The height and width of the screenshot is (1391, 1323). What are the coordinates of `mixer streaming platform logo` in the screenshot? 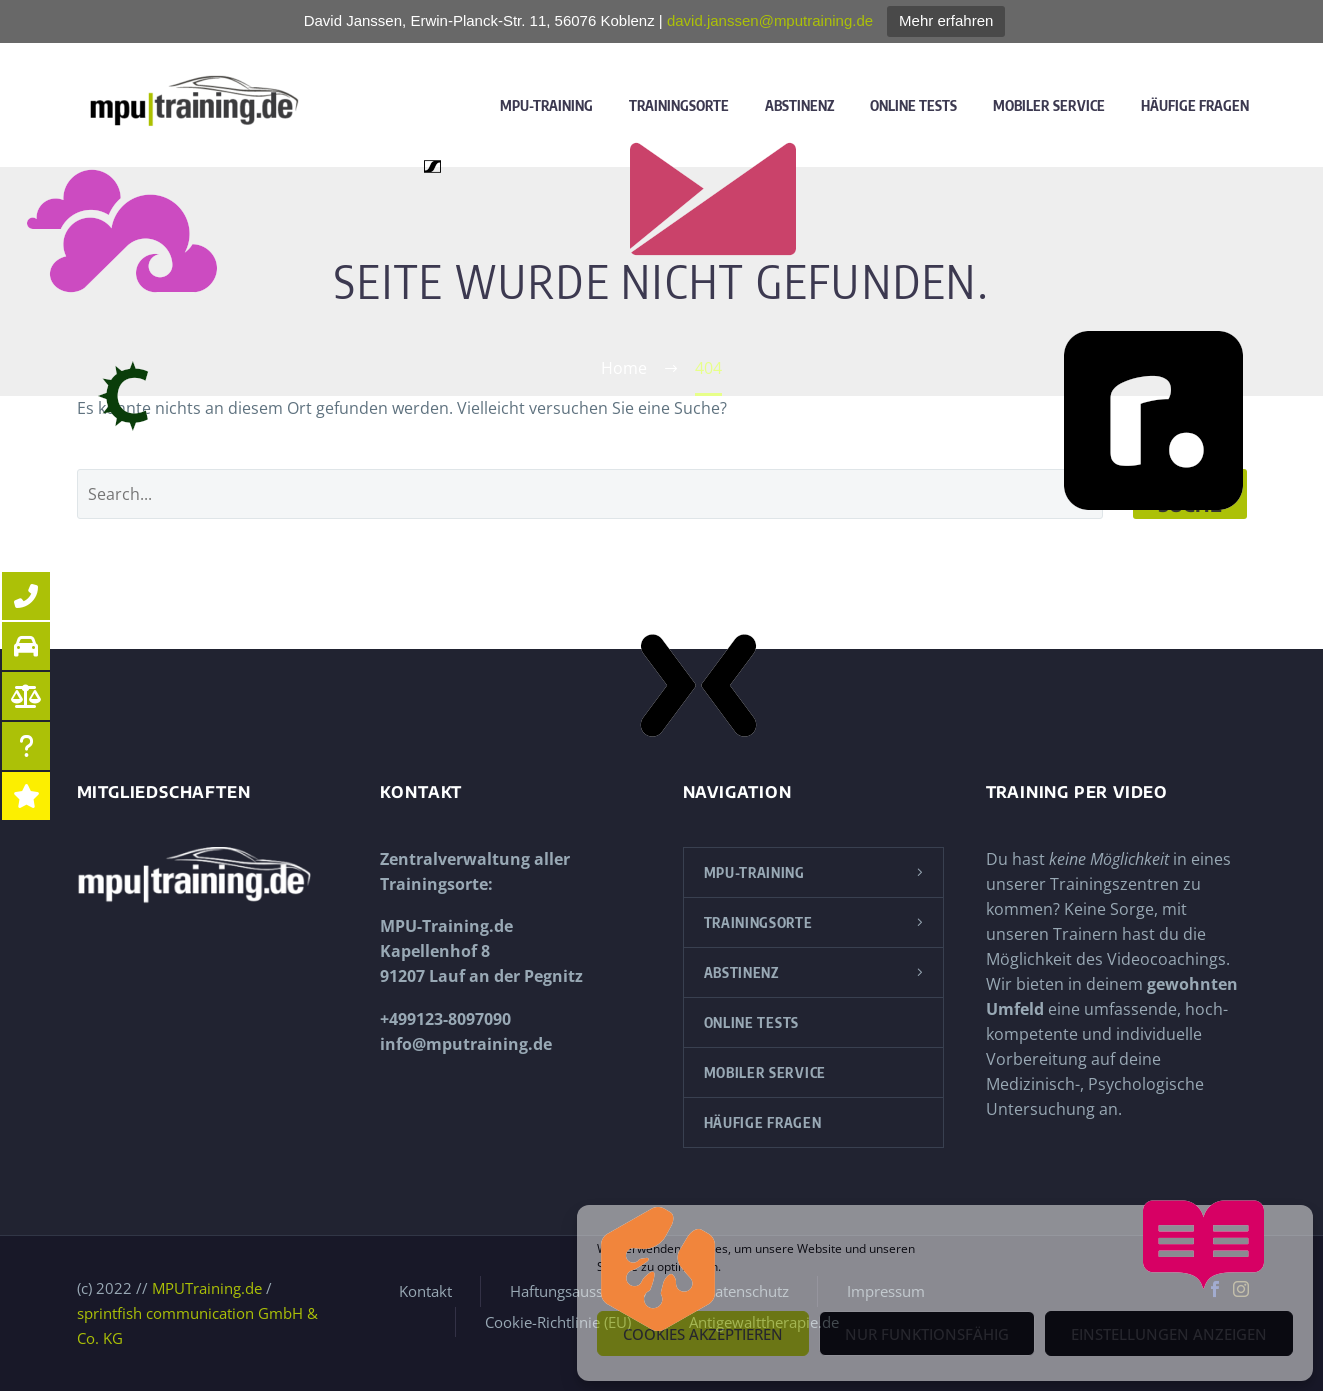 It's located at (698, 685).